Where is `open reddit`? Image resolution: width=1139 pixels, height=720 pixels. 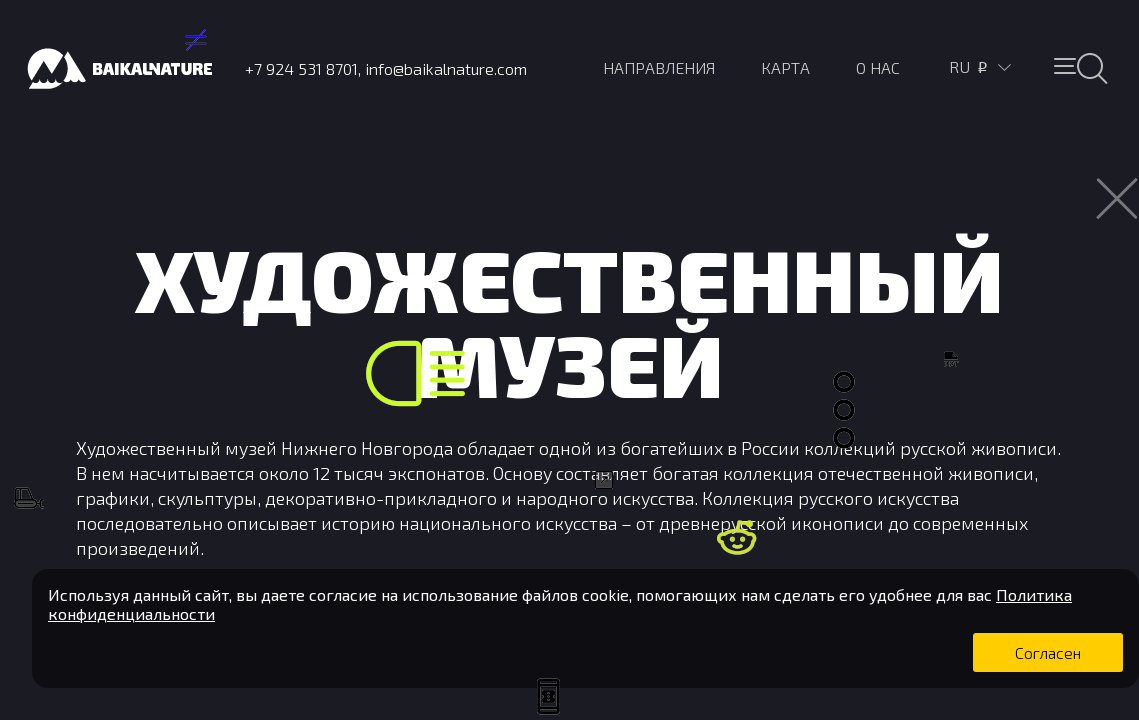 open reddit is located at coordinates (737, 537).